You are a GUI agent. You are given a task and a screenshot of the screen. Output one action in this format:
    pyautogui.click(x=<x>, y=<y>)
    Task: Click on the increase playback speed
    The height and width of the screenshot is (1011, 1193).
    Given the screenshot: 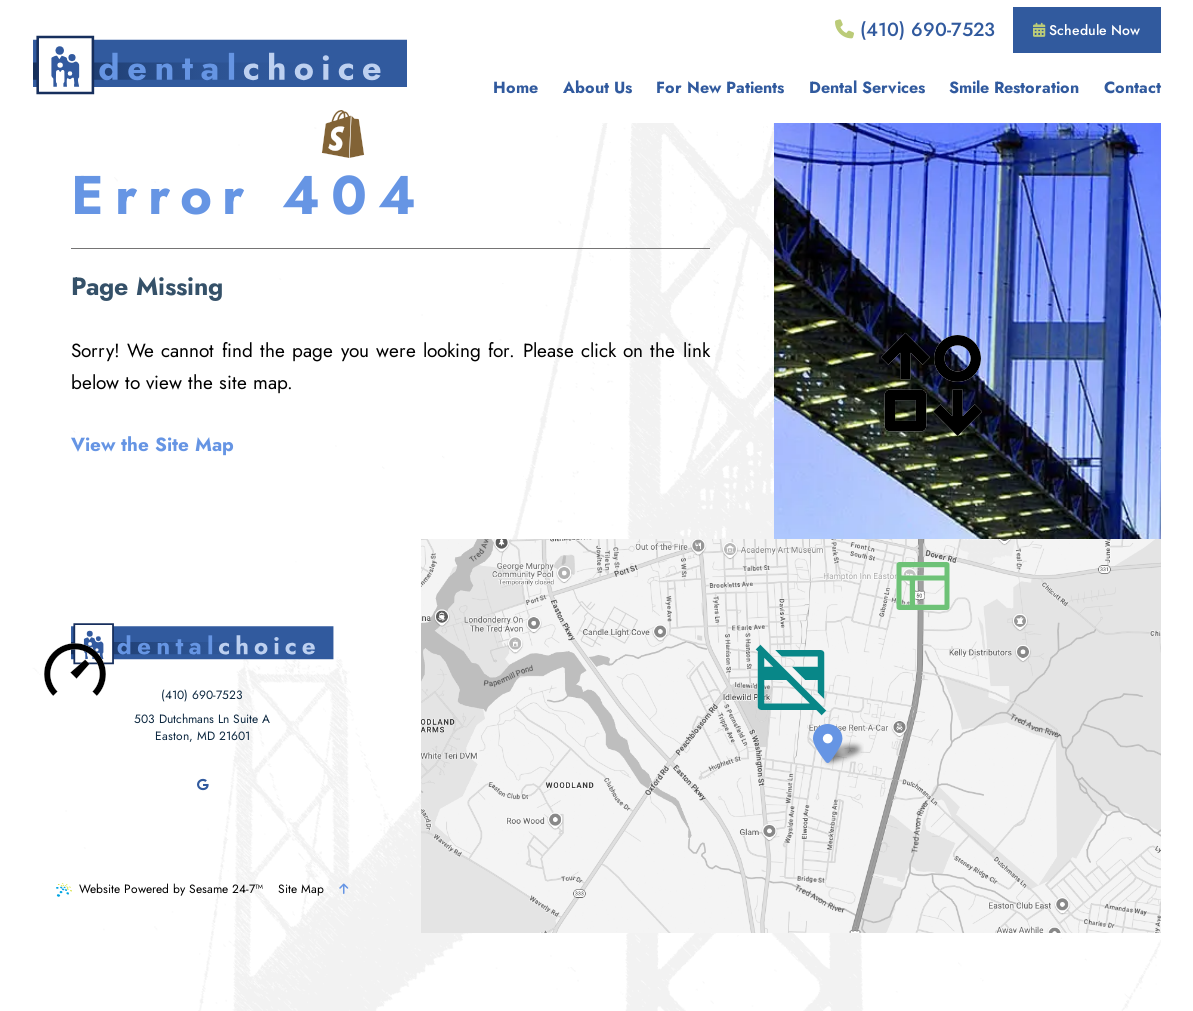 What is the action you would take?
    pyautogui.click(x=75, y=671)
    